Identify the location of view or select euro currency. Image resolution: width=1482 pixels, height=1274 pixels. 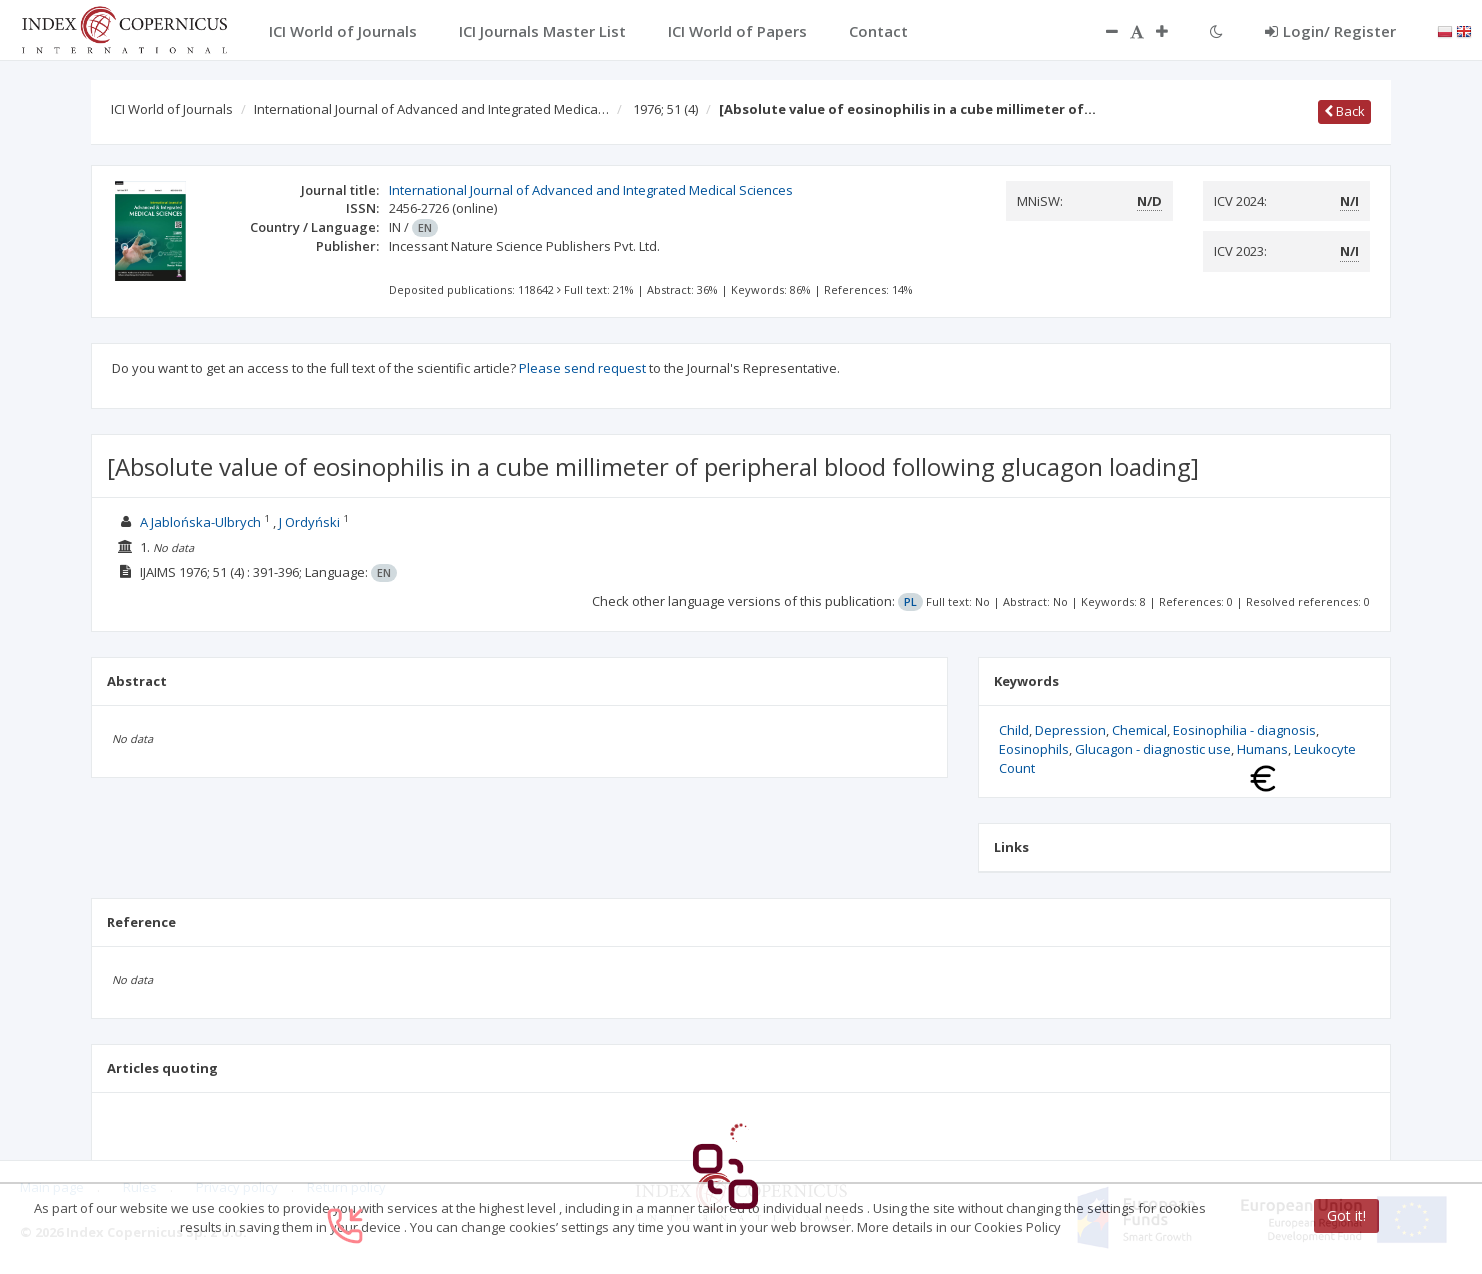
(1263, 778).